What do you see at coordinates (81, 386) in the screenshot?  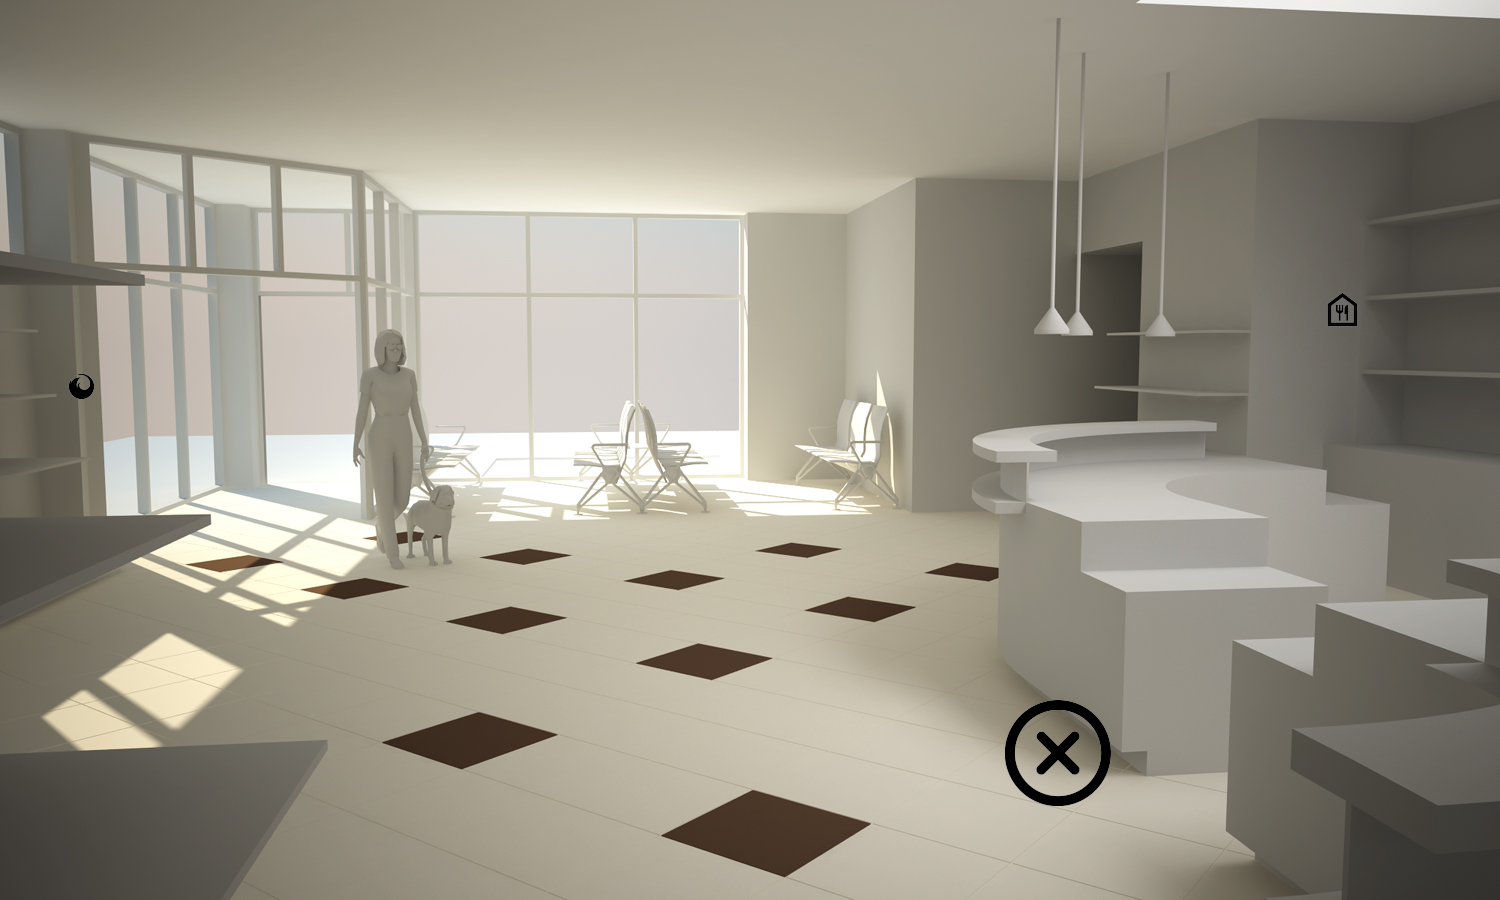 I see `open Firefox browser` at bounding box center [81, 386].